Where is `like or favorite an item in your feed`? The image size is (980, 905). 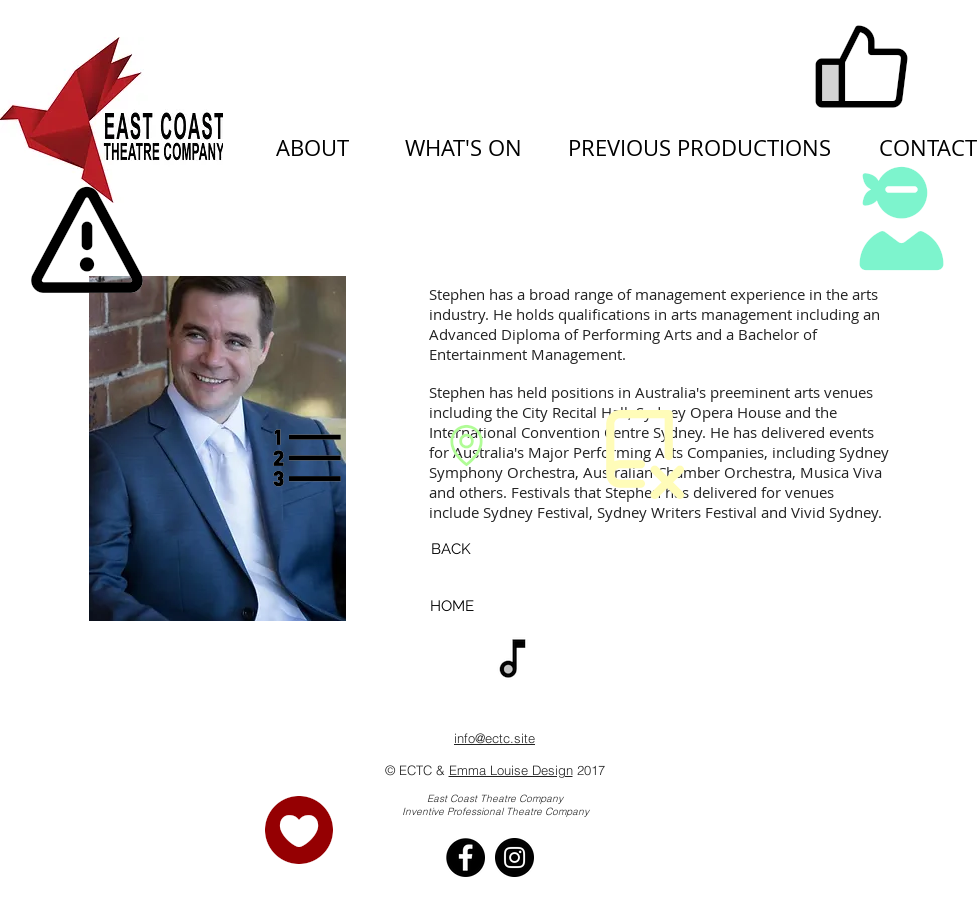 like or favorite an item in your feed is located at coordinates (299, 830).